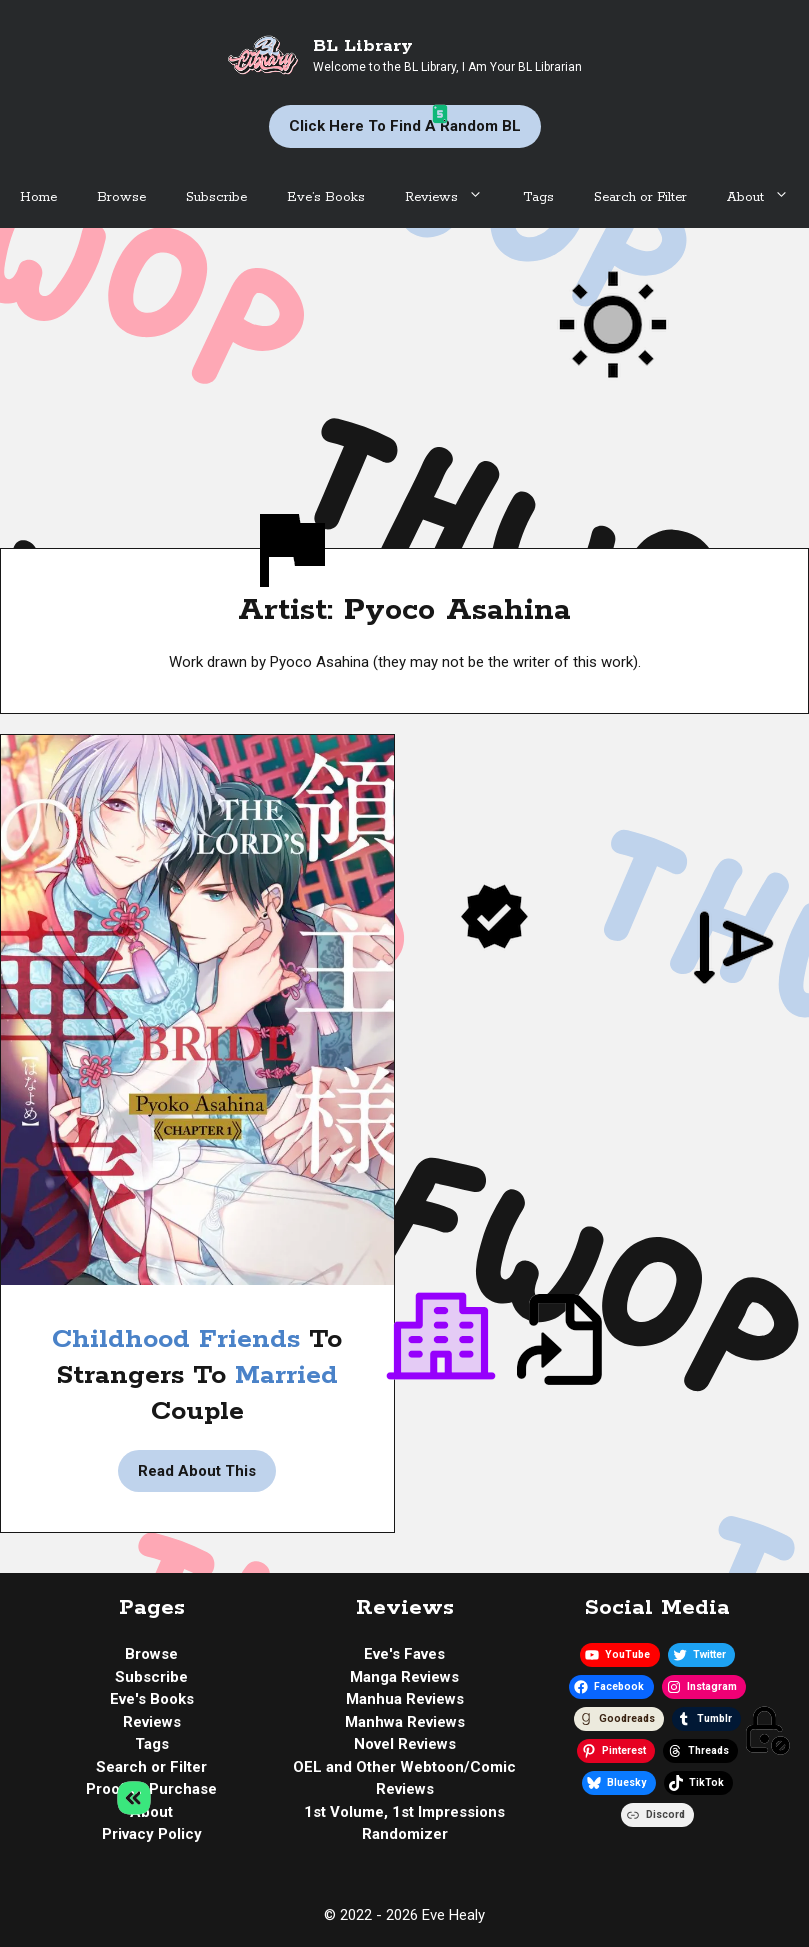 This screenshot has height=1947, width=809. Describe the element at coordinates (764, 1729) in the screenshot. I see `cancel or revoke access permissions` at that location.